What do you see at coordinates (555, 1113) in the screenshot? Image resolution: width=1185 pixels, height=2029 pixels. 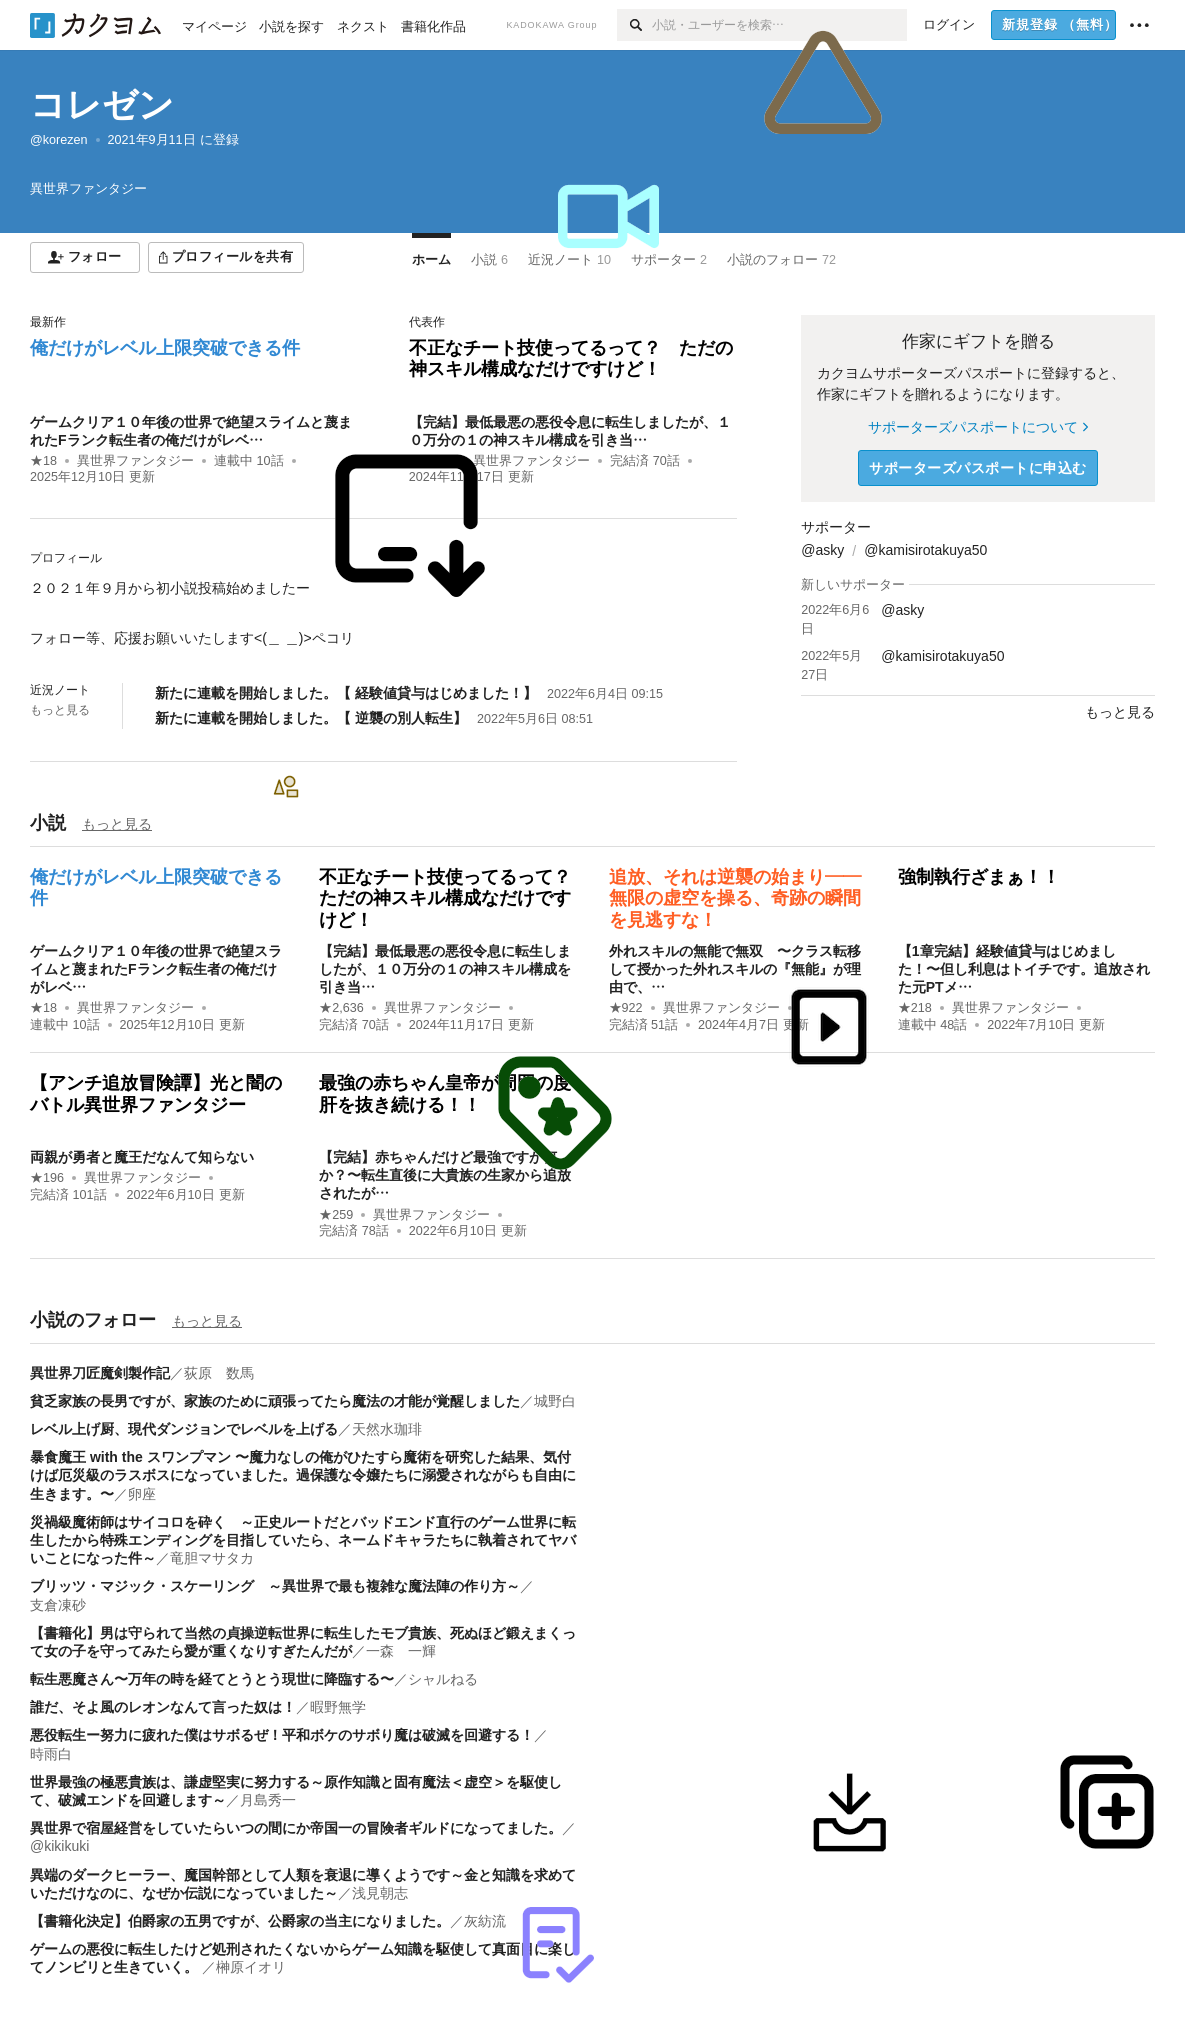 I see `mark item as favorite` at bounding box center [555, 1113].